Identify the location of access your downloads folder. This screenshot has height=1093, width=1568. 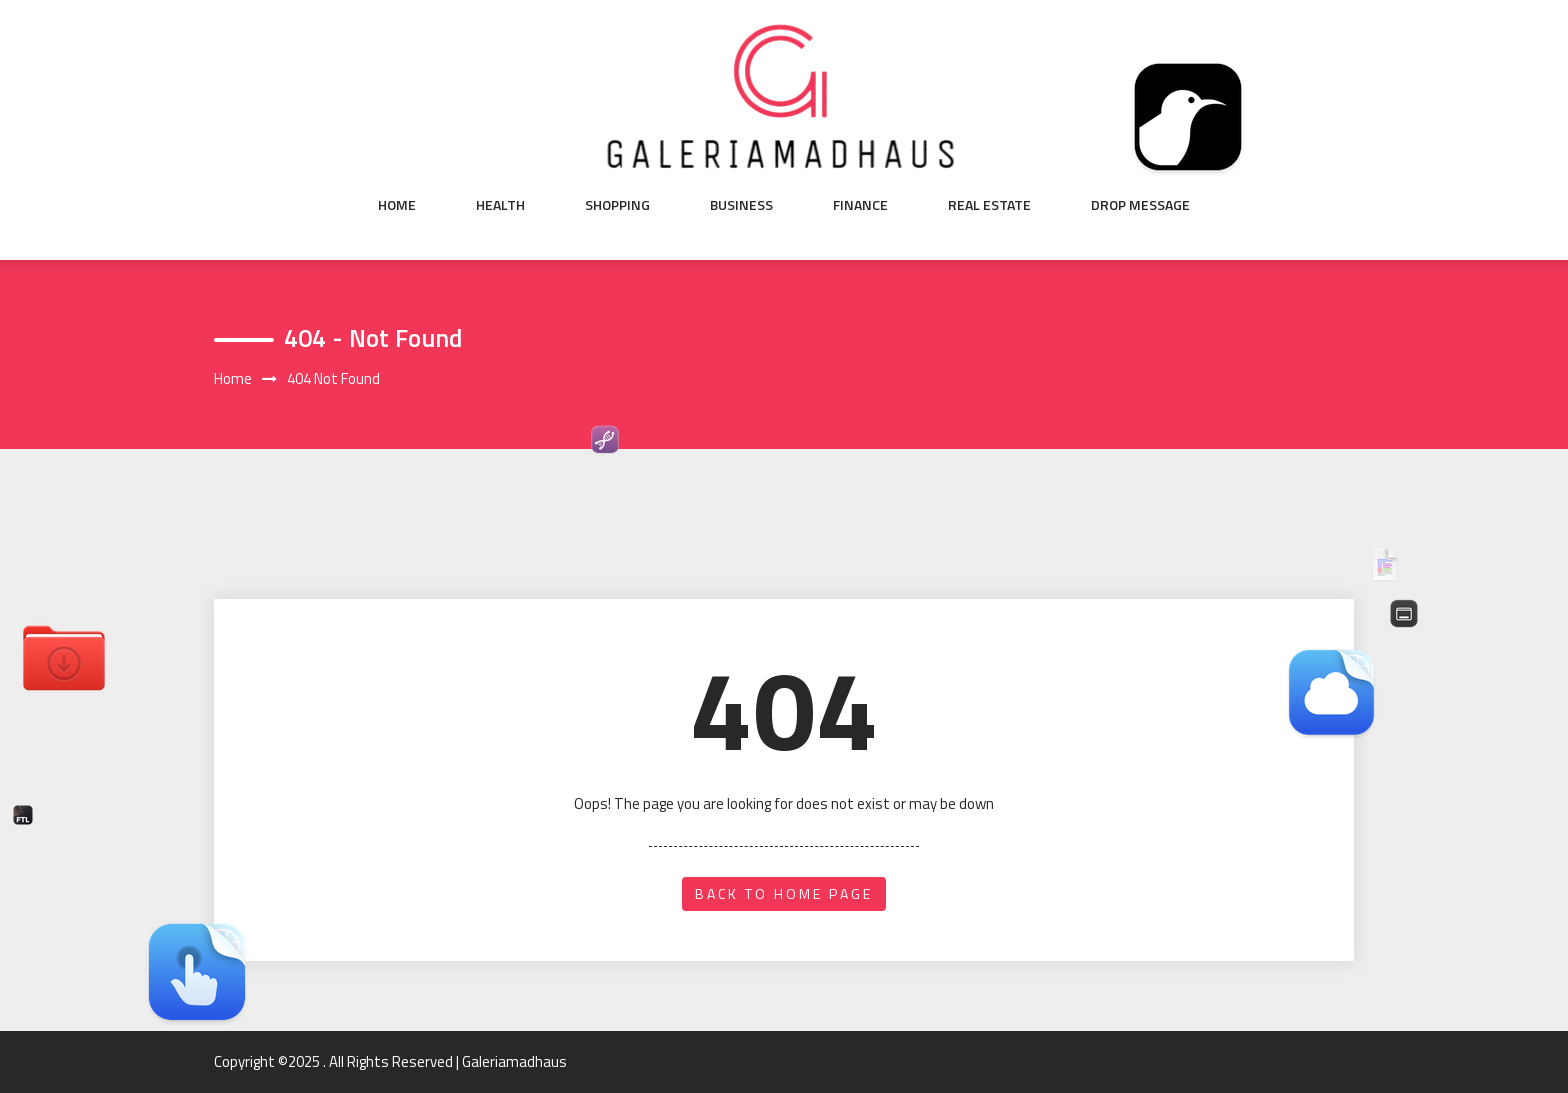
(64, 658).